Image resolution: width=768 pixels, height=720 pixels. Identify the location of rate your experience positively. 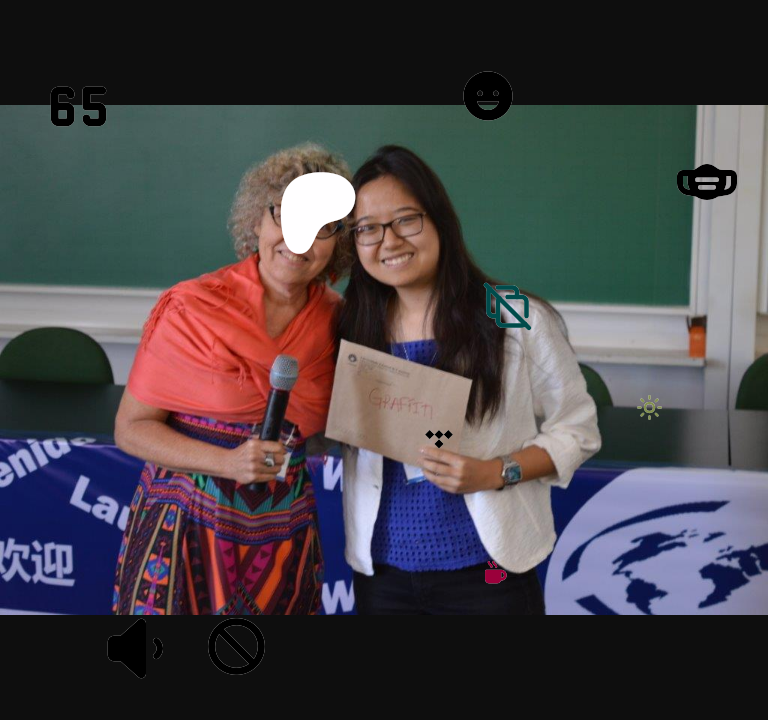
(488, 96).